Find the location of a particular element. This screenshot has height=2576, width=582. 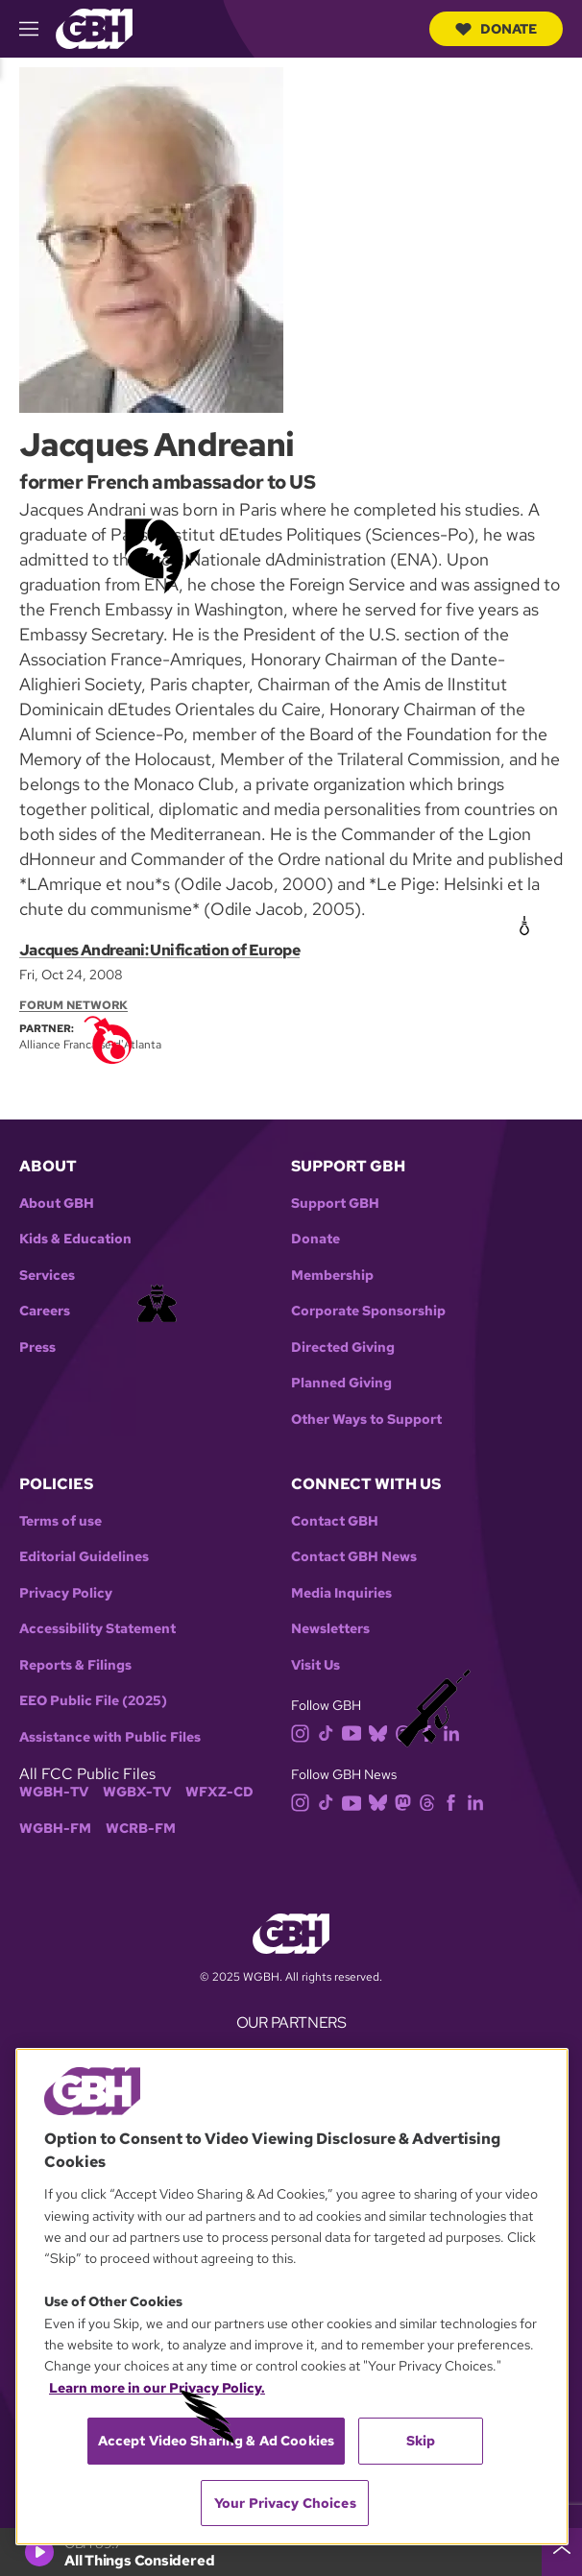

indicates a critical hit or piercing damage in combat is located at coordinates (206, 2416).